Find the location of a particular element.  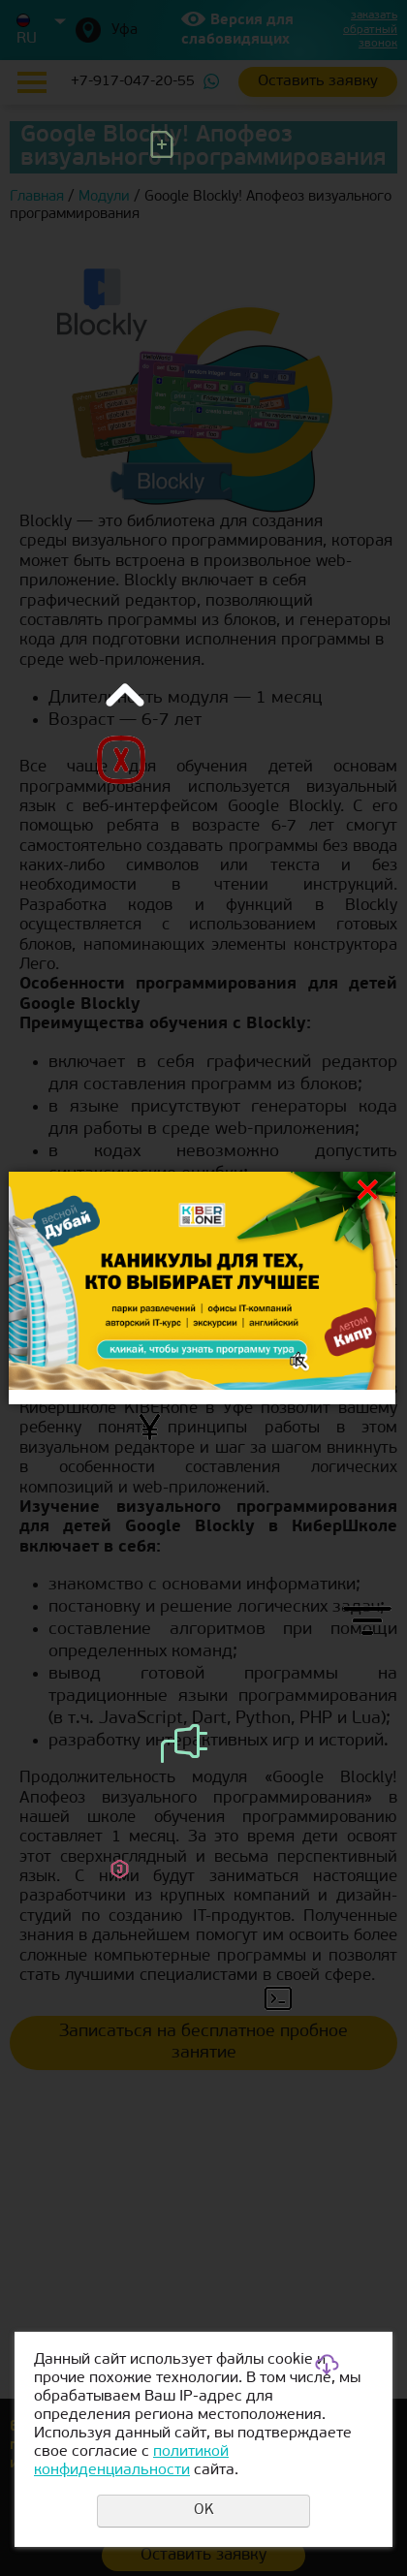

collapse an expanded section is located at coordinates (125, 693).